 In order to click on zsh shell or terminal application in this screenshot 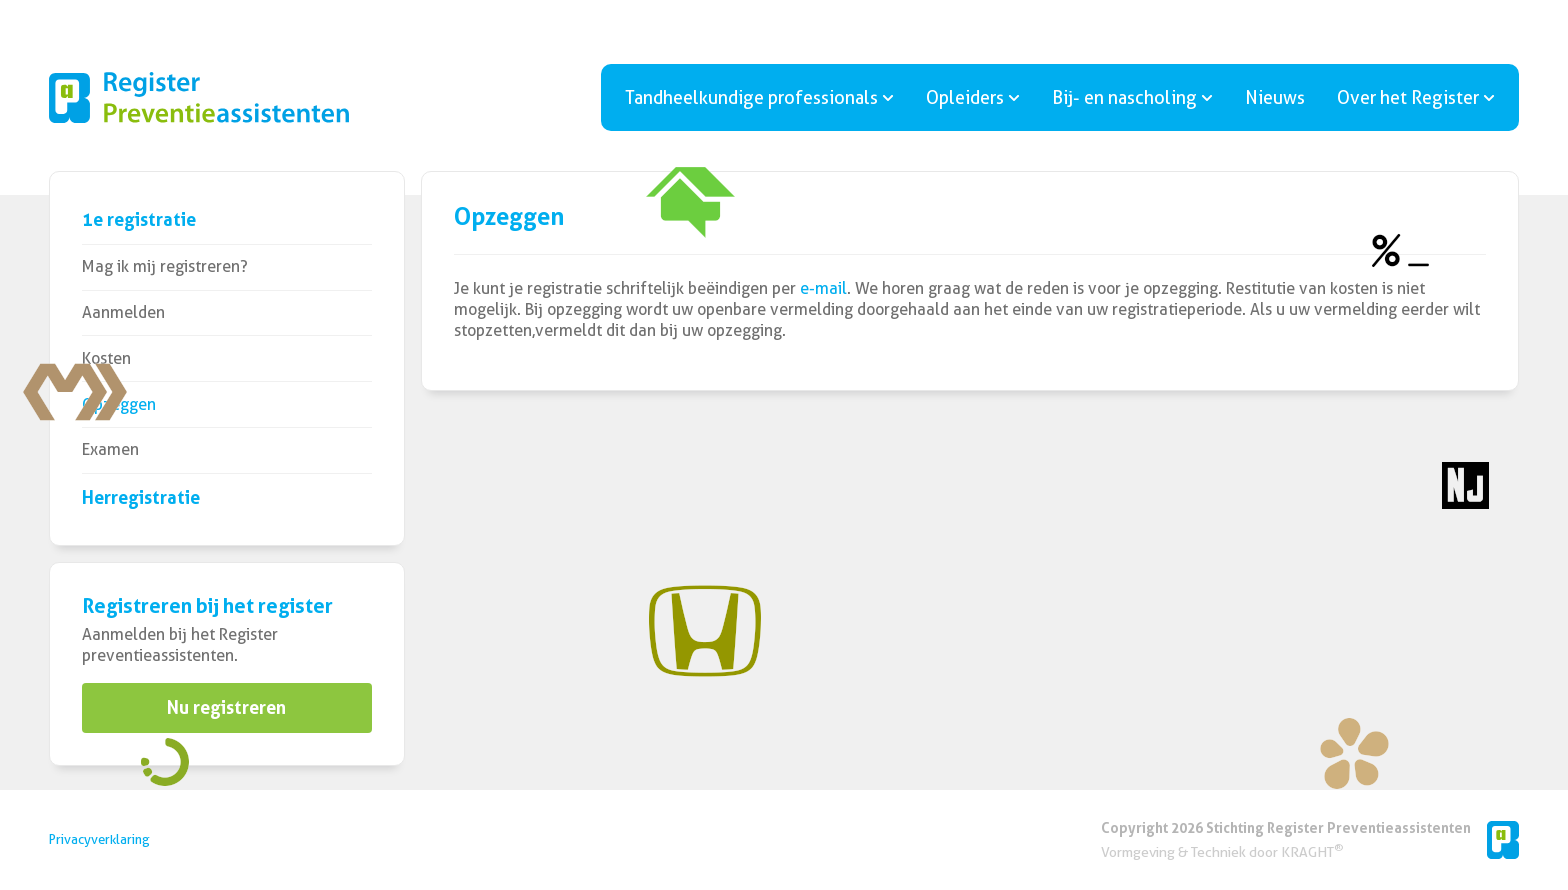, I will do `click(1400, 250)`.